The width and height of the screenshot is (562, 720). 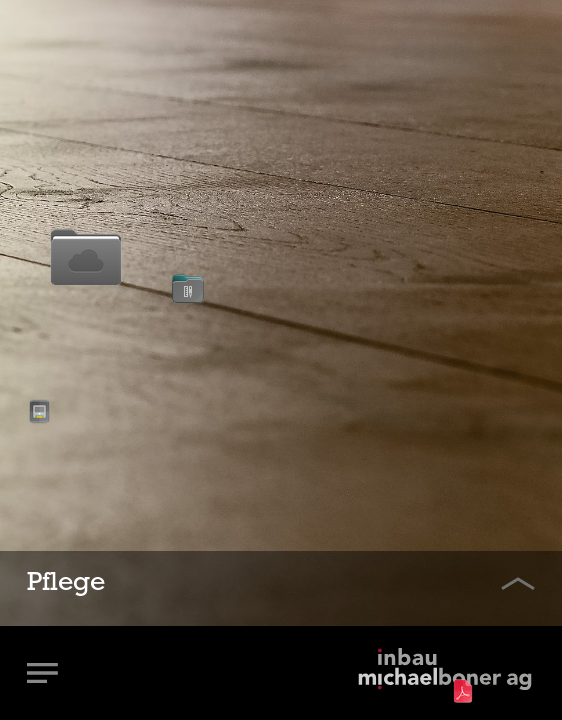 I want to click on access your templates folder, so click(x=188, y=288).